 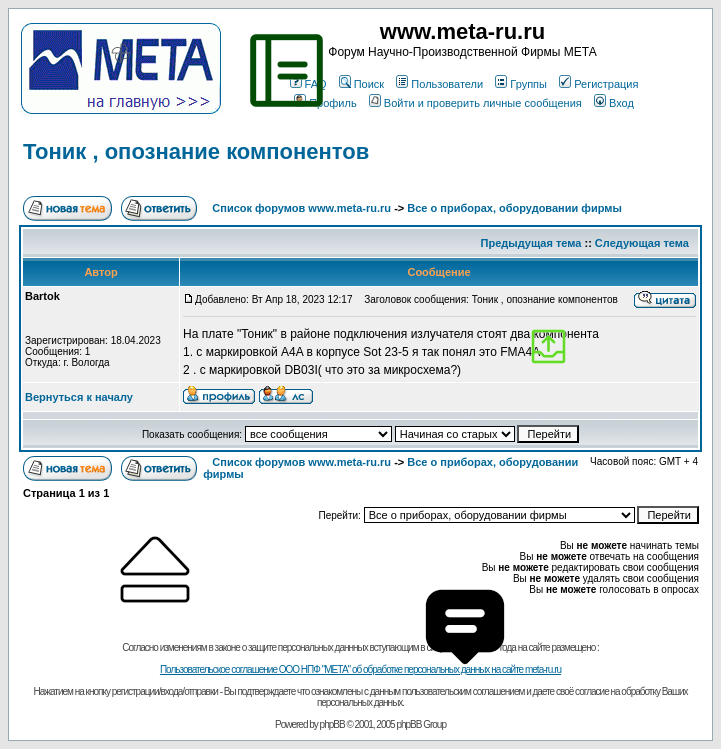 What do you see at coordinates (548, 346) in the screenshot?
I see `upload a file from your device` at bounding box center [548, 346].